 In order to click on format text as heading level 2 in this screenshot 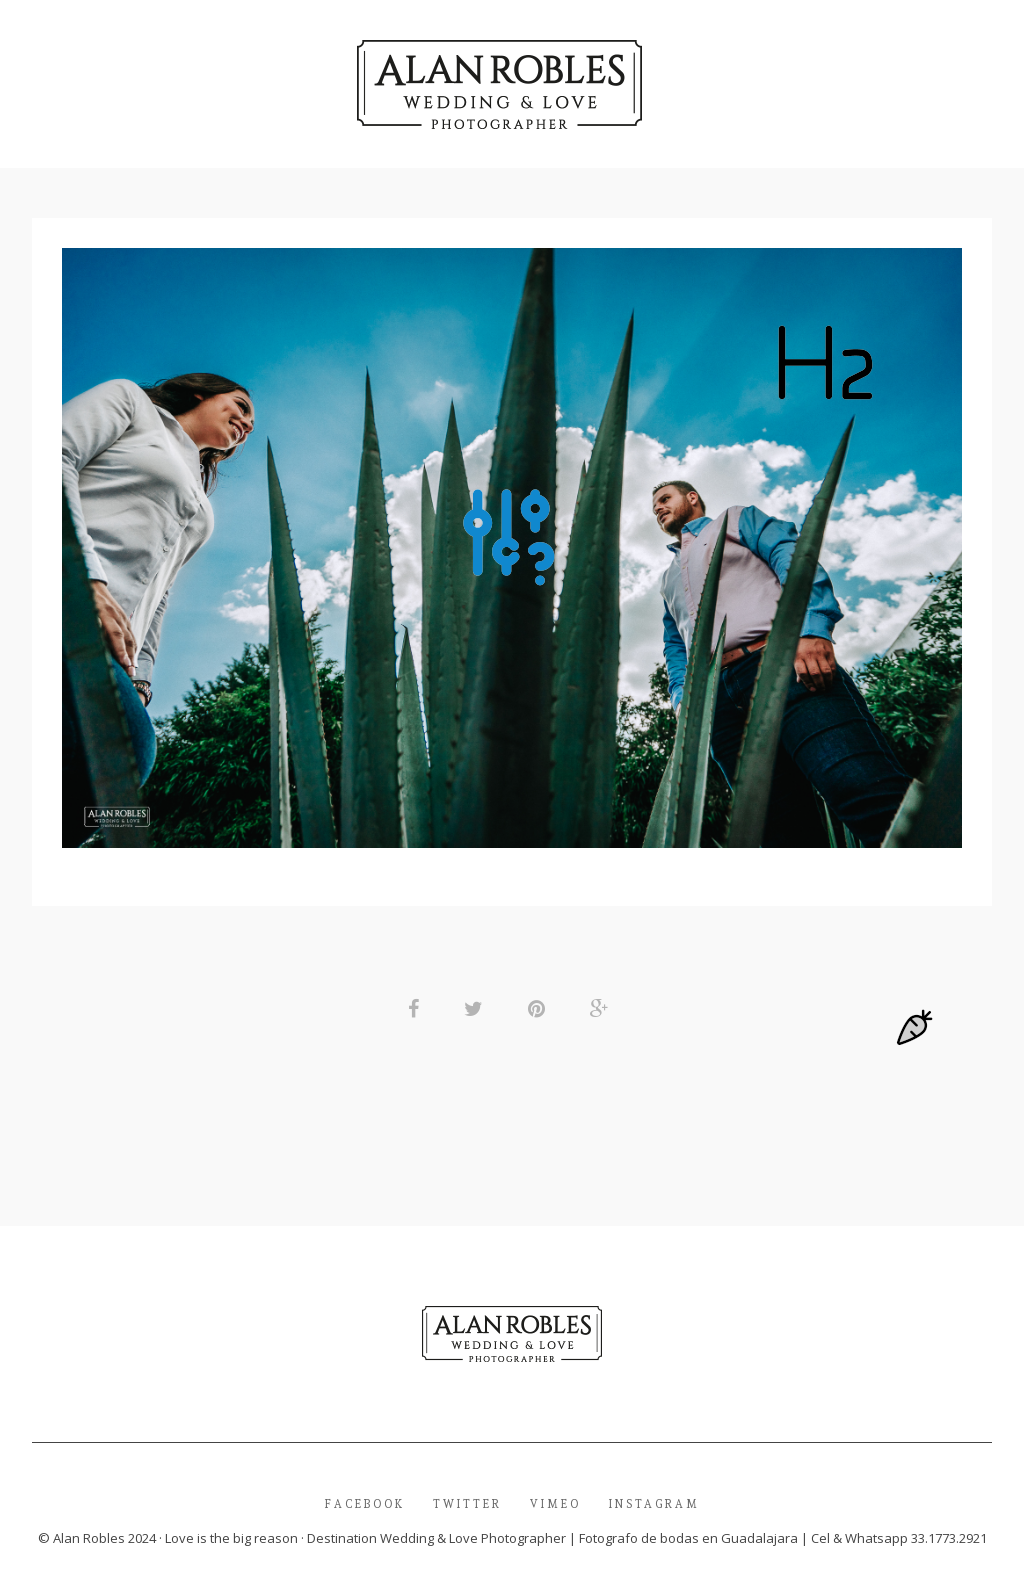, I will do `click(825, 362)`.